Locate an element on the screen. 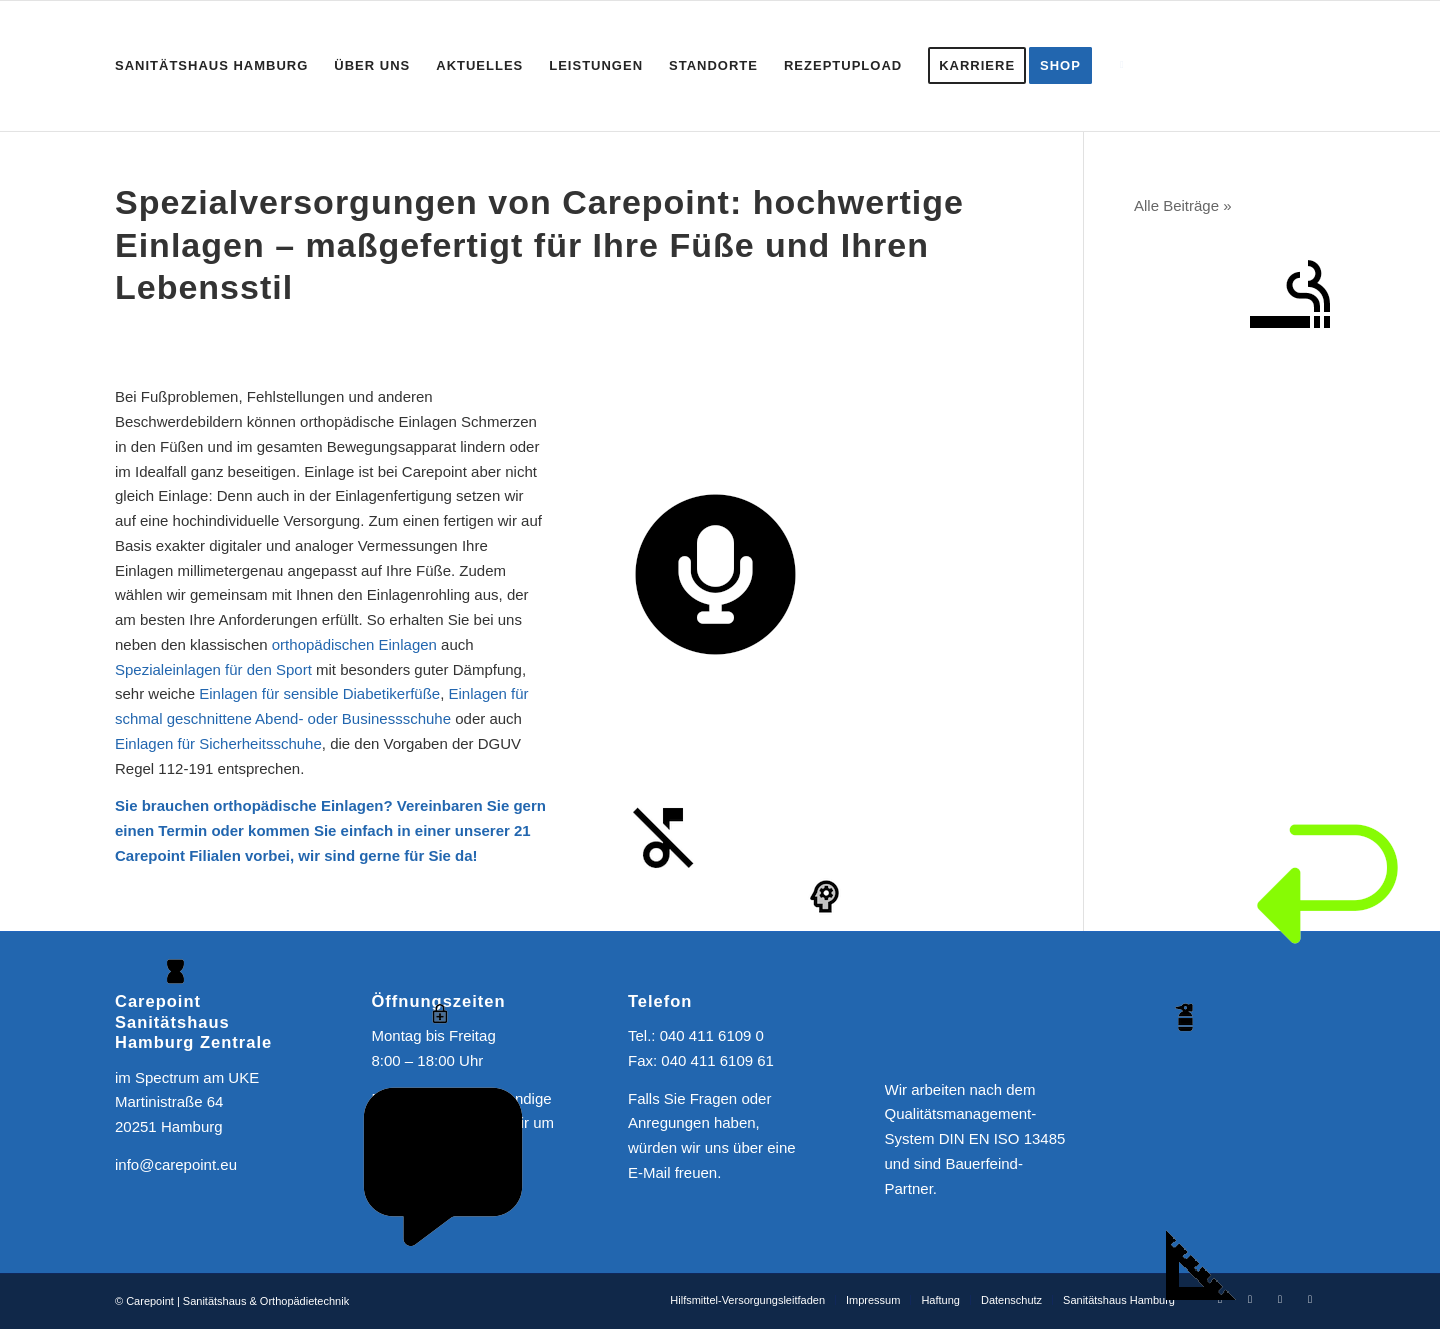  locate fire safety equipment is located at coordinates (1185, 1016).